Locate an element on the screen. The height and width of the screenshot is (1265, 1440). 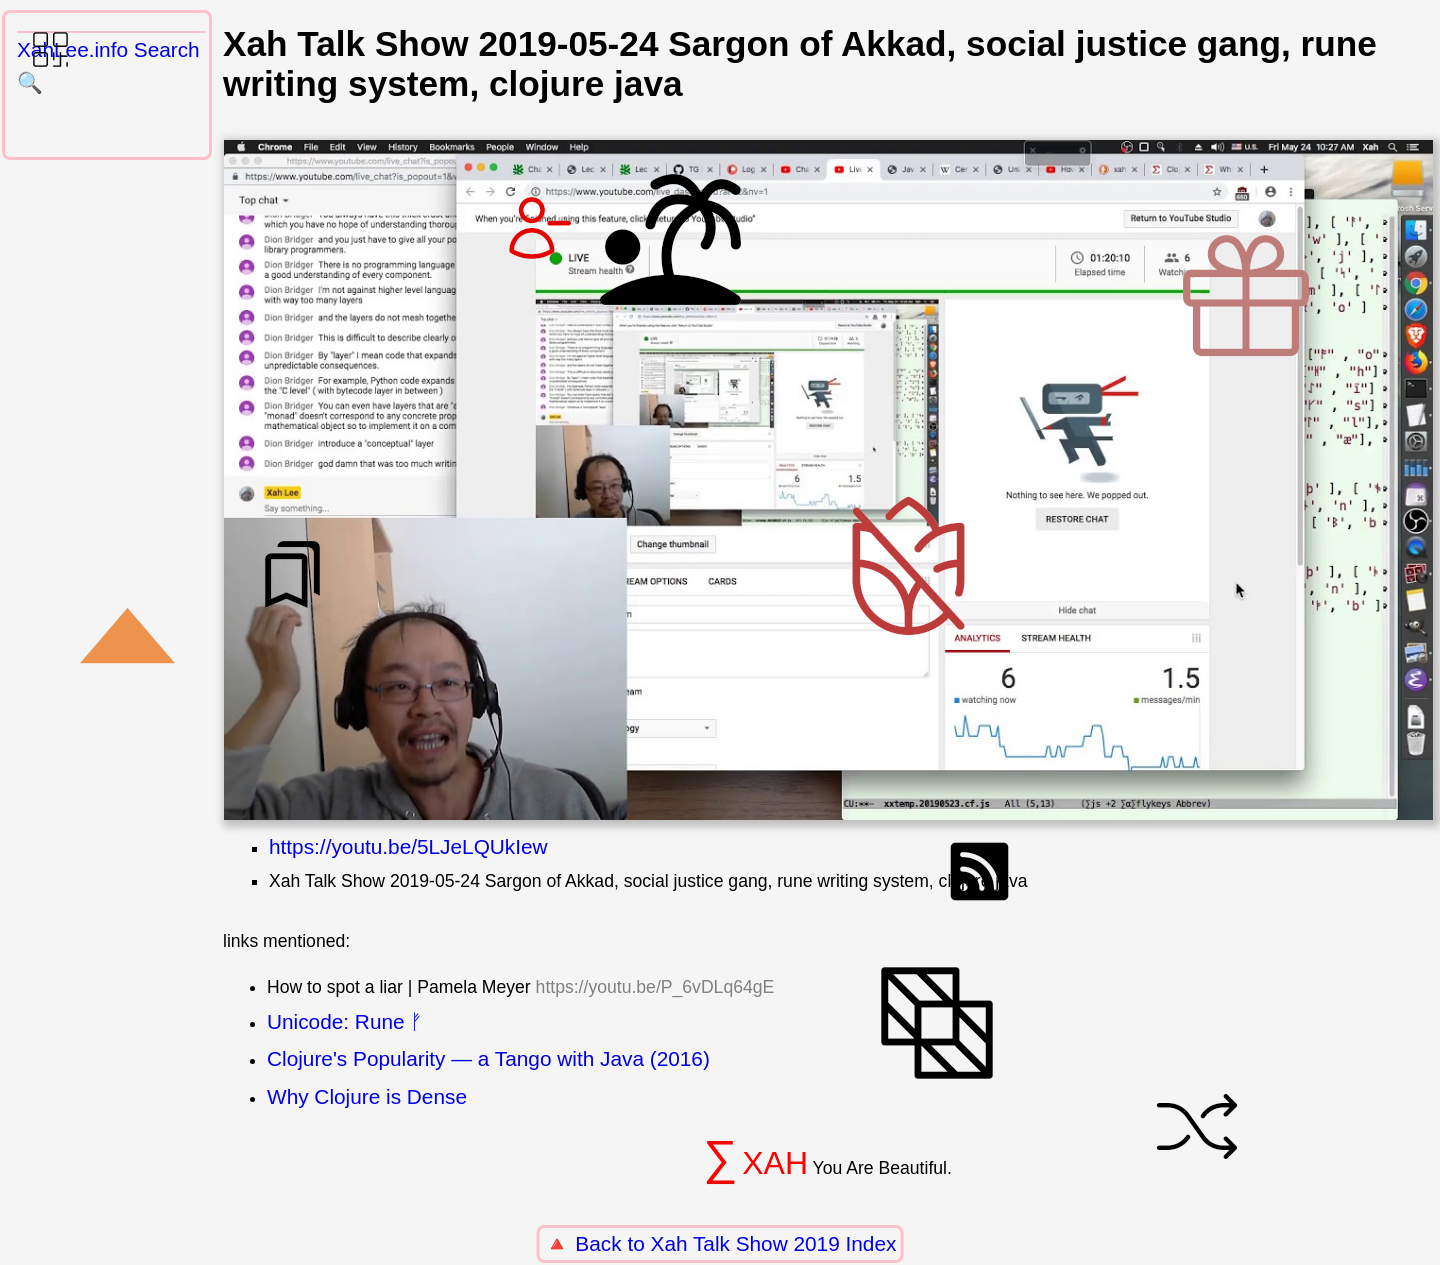
view tropical or vacation-related content is located at coordinates (670, 239).